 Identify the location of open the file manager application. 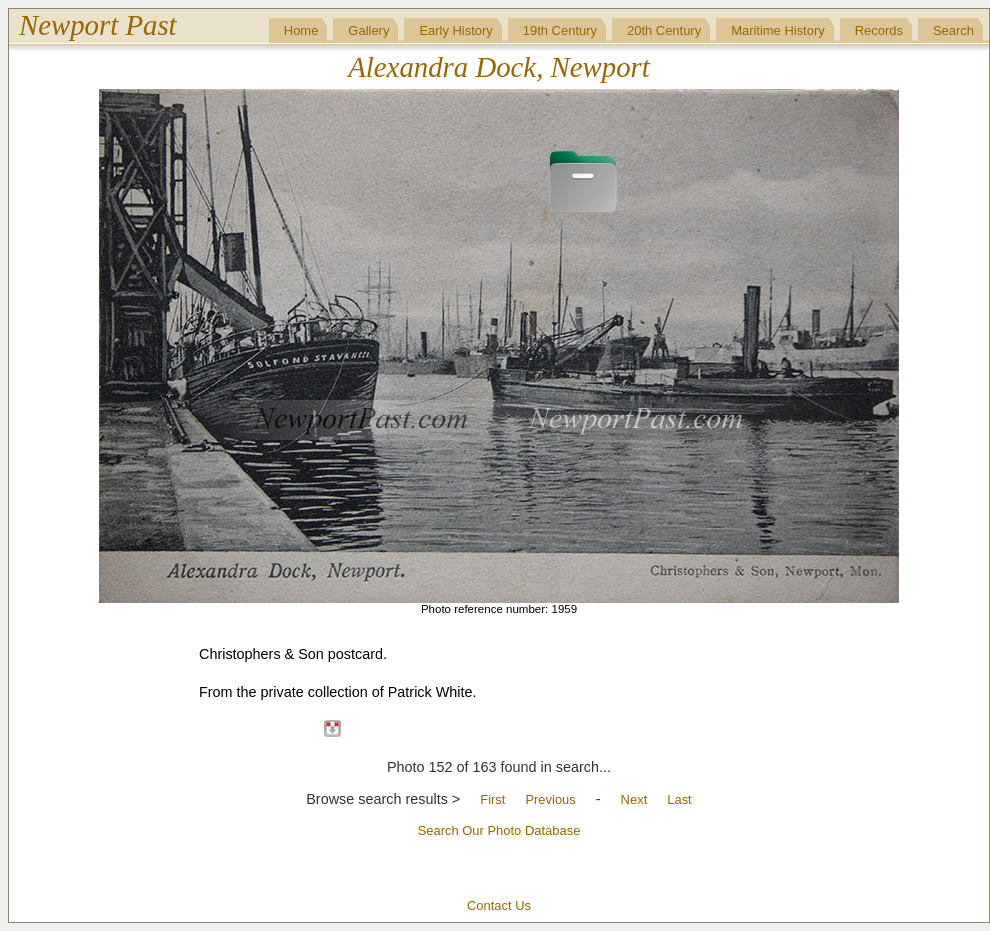
(583, 182).